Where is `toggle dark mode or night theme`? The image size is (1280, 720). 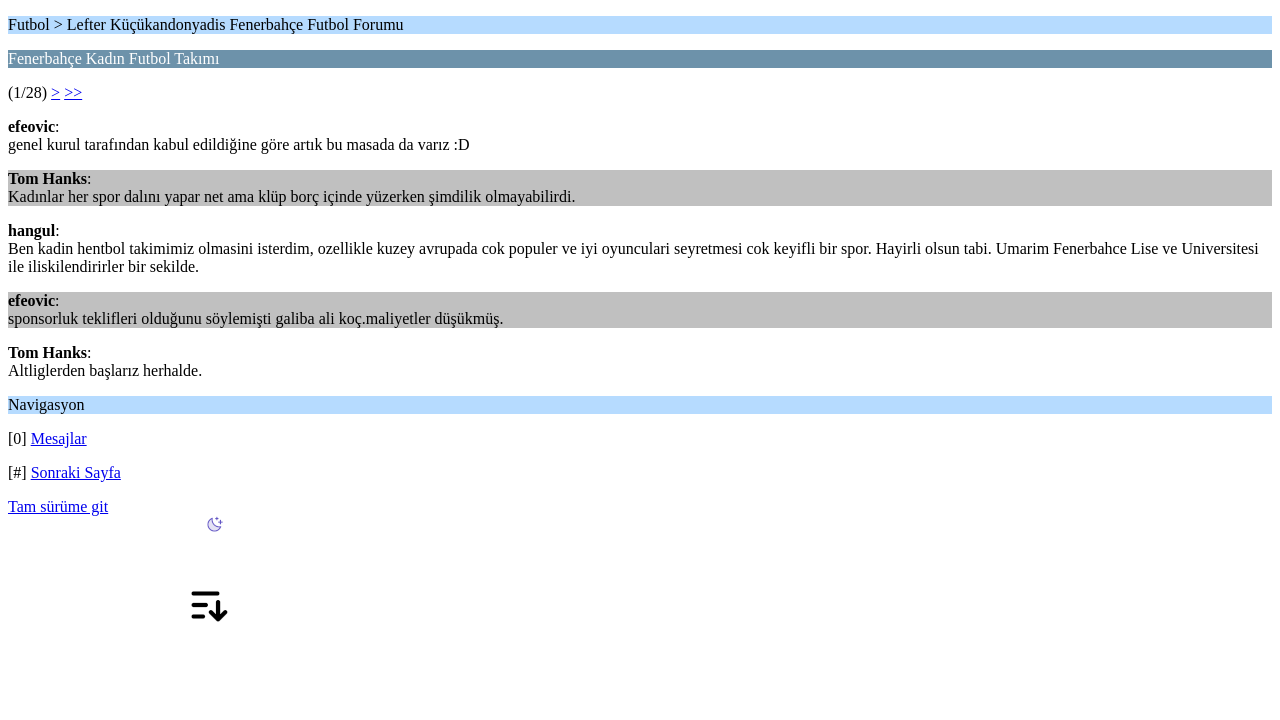 toggle dark mode or night theme is located at coordinates (214, 524).